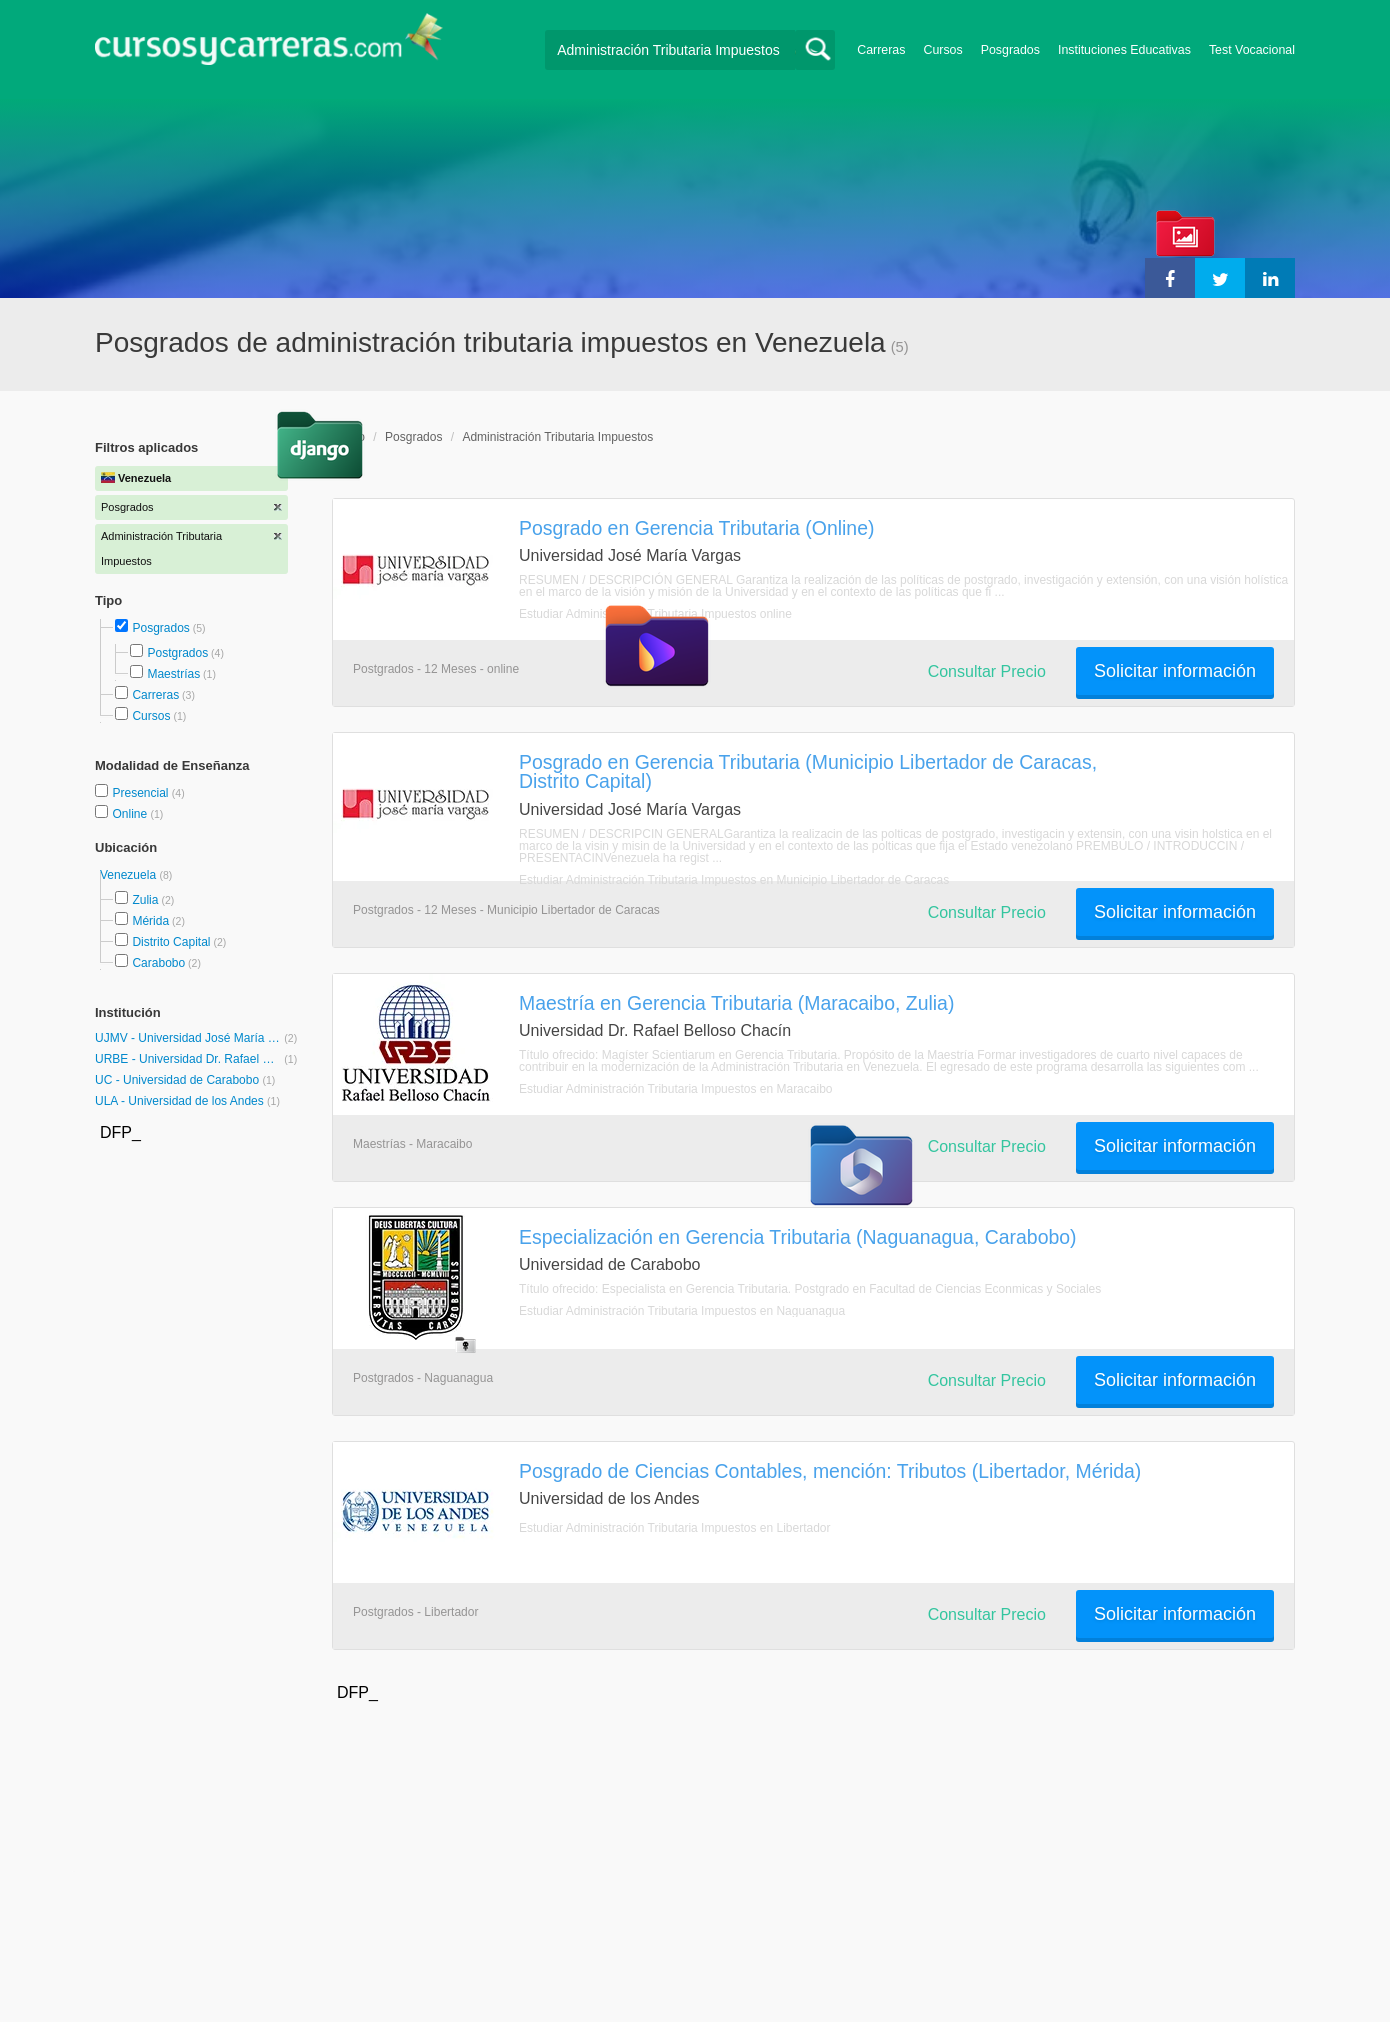  What do you see at coordinates (319, 447) in the screenshot?
I see `open django project folder` at bounding box center [319, 447].